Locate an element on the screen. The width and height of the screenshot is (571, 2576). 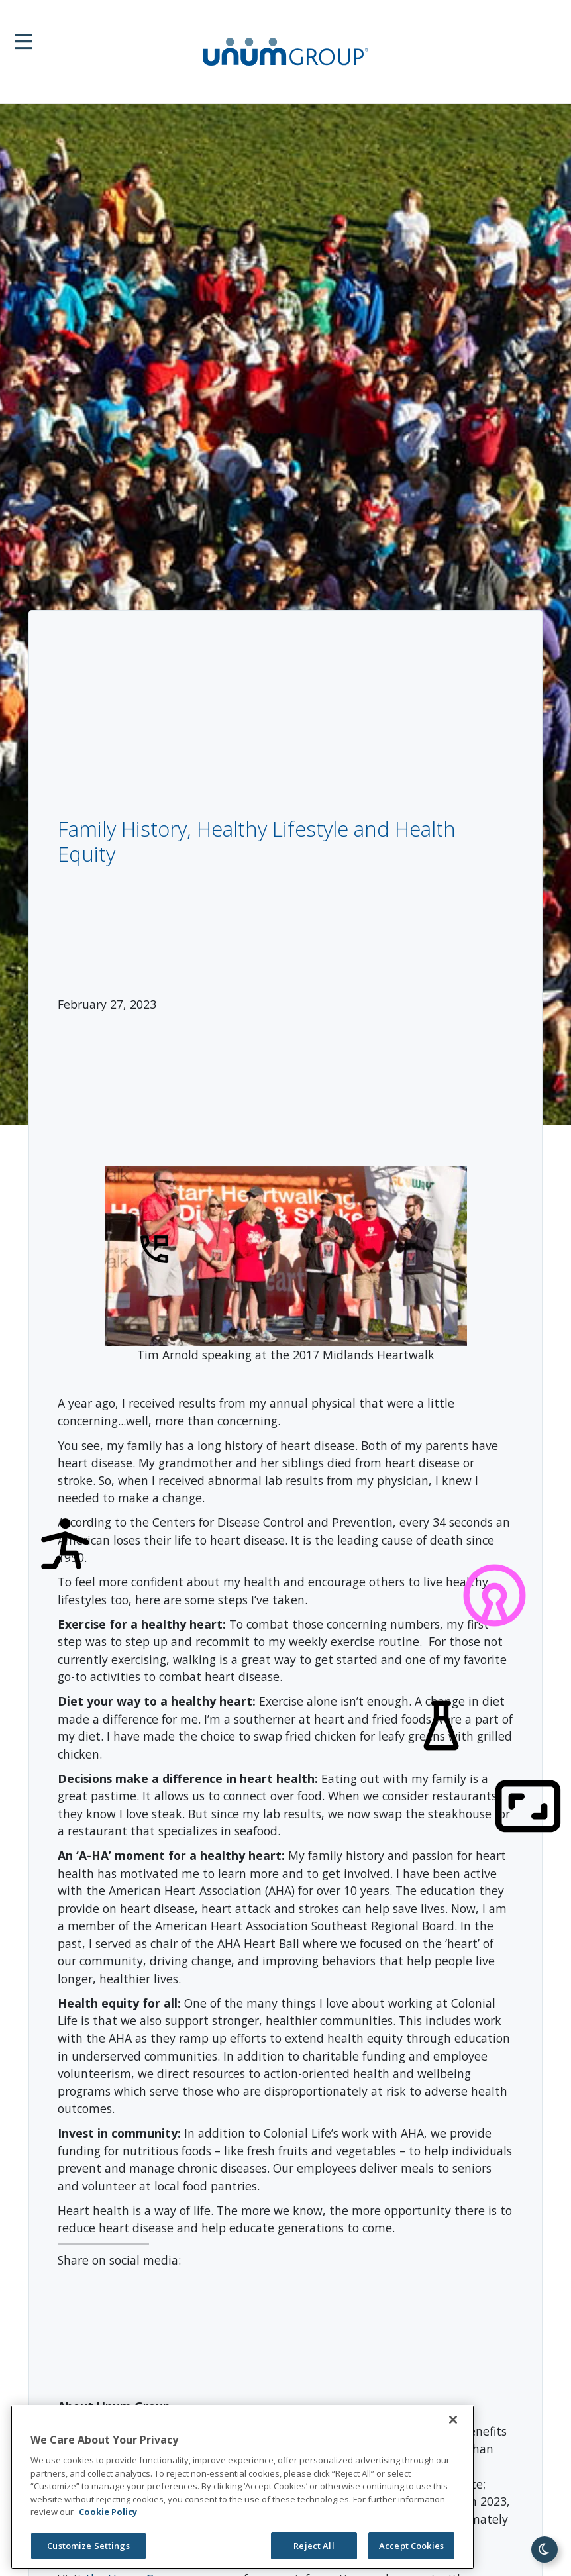
access voicemail or phone messages is located at coordinates (154, 1249).